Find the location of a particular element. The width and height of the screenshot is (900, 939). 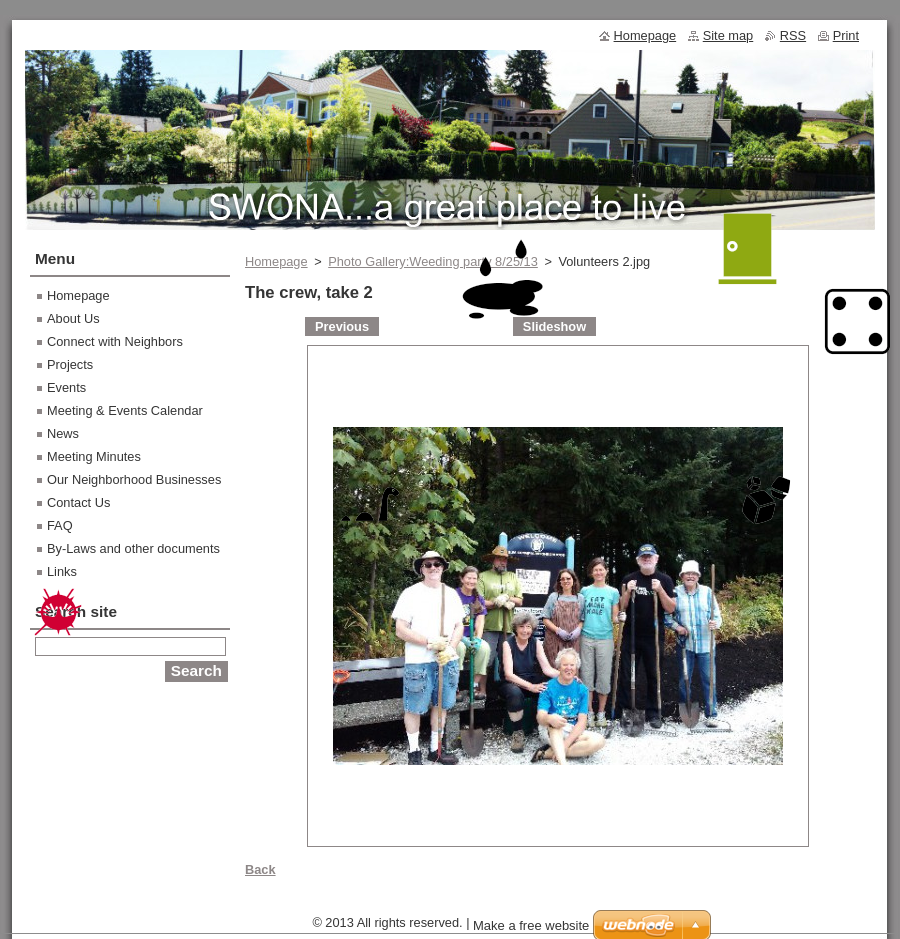

activate magic or special ability is located at coordinates (58, 612).